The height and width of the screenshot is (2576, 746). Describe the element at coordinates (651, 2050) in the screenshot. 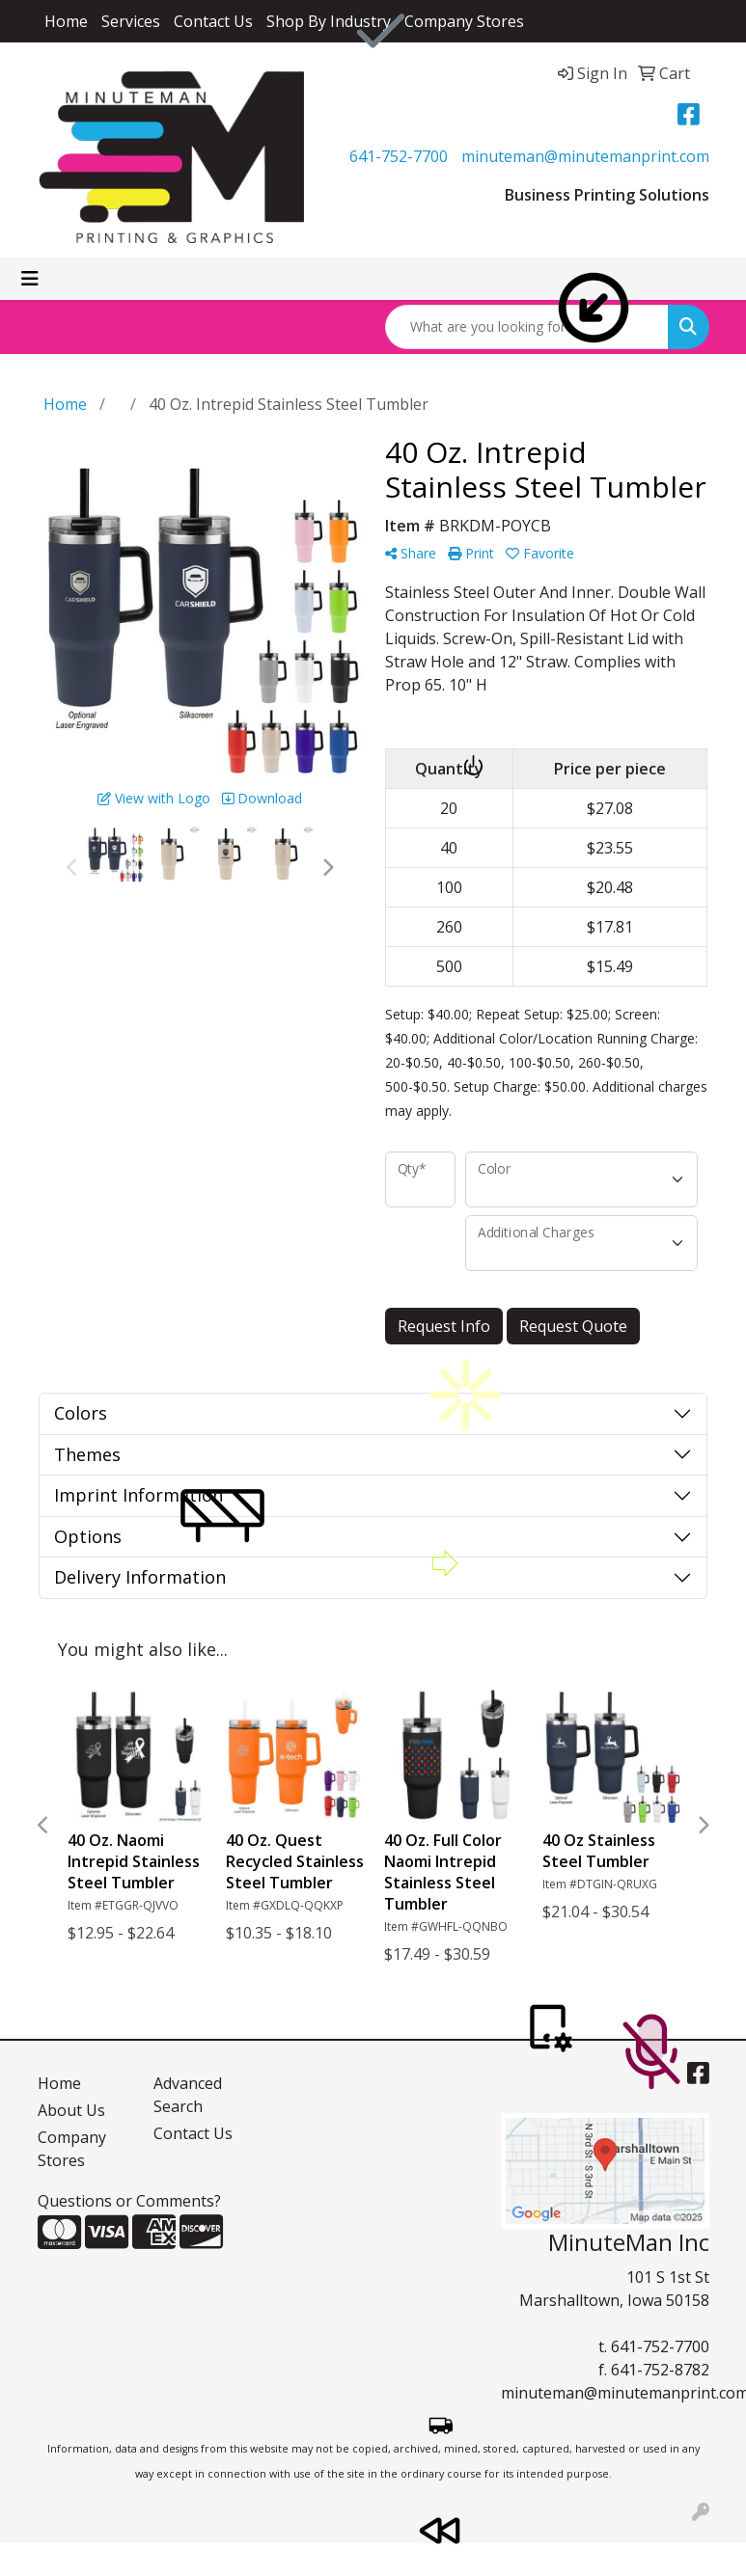

I see `mute your microphone` at that location.